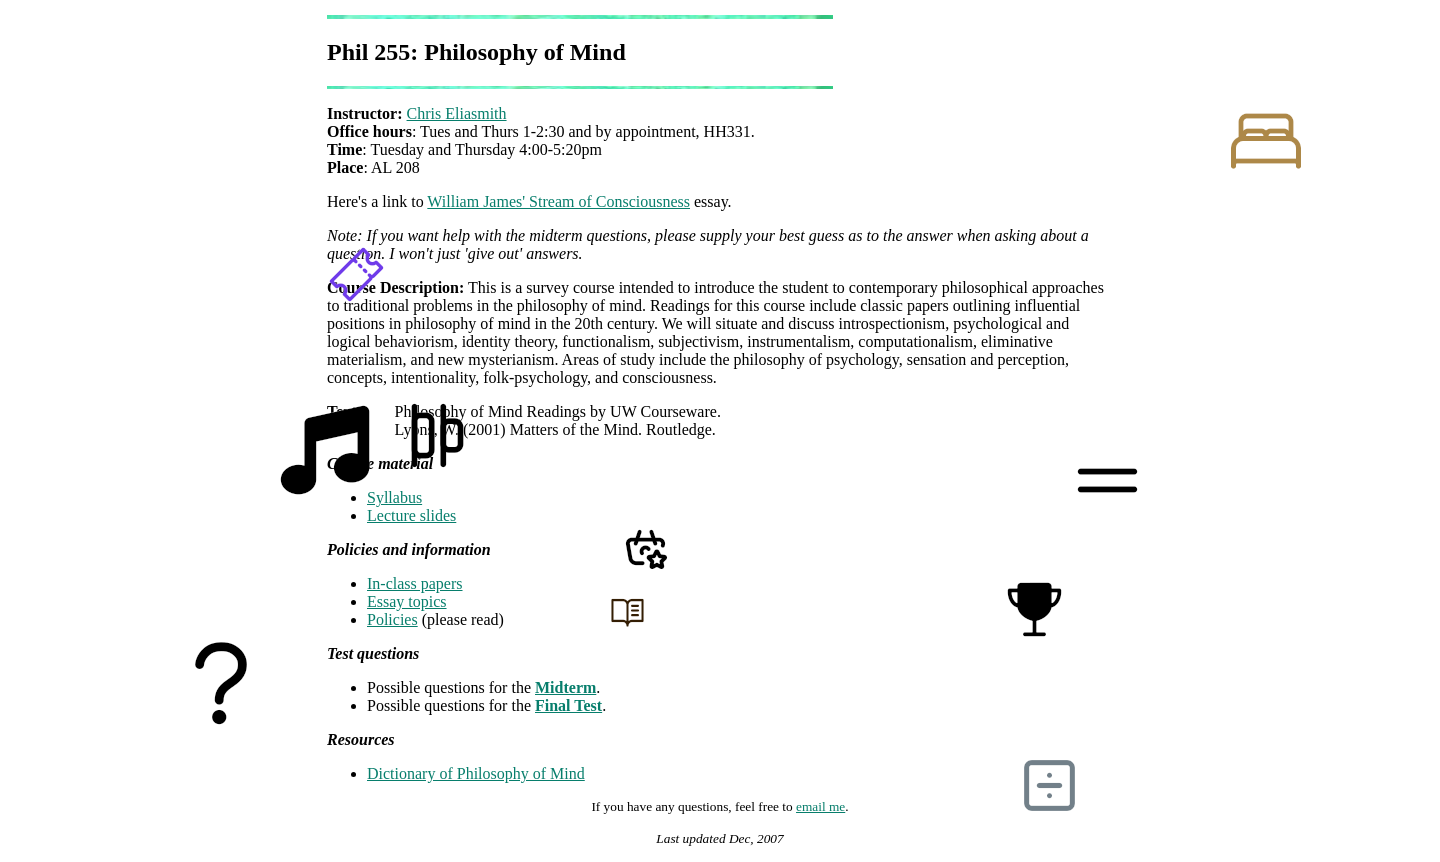  What do you see at coordinates (328, 453) in the screenshot?
I see `access music library or audio files` at bounding box center [328, 453].